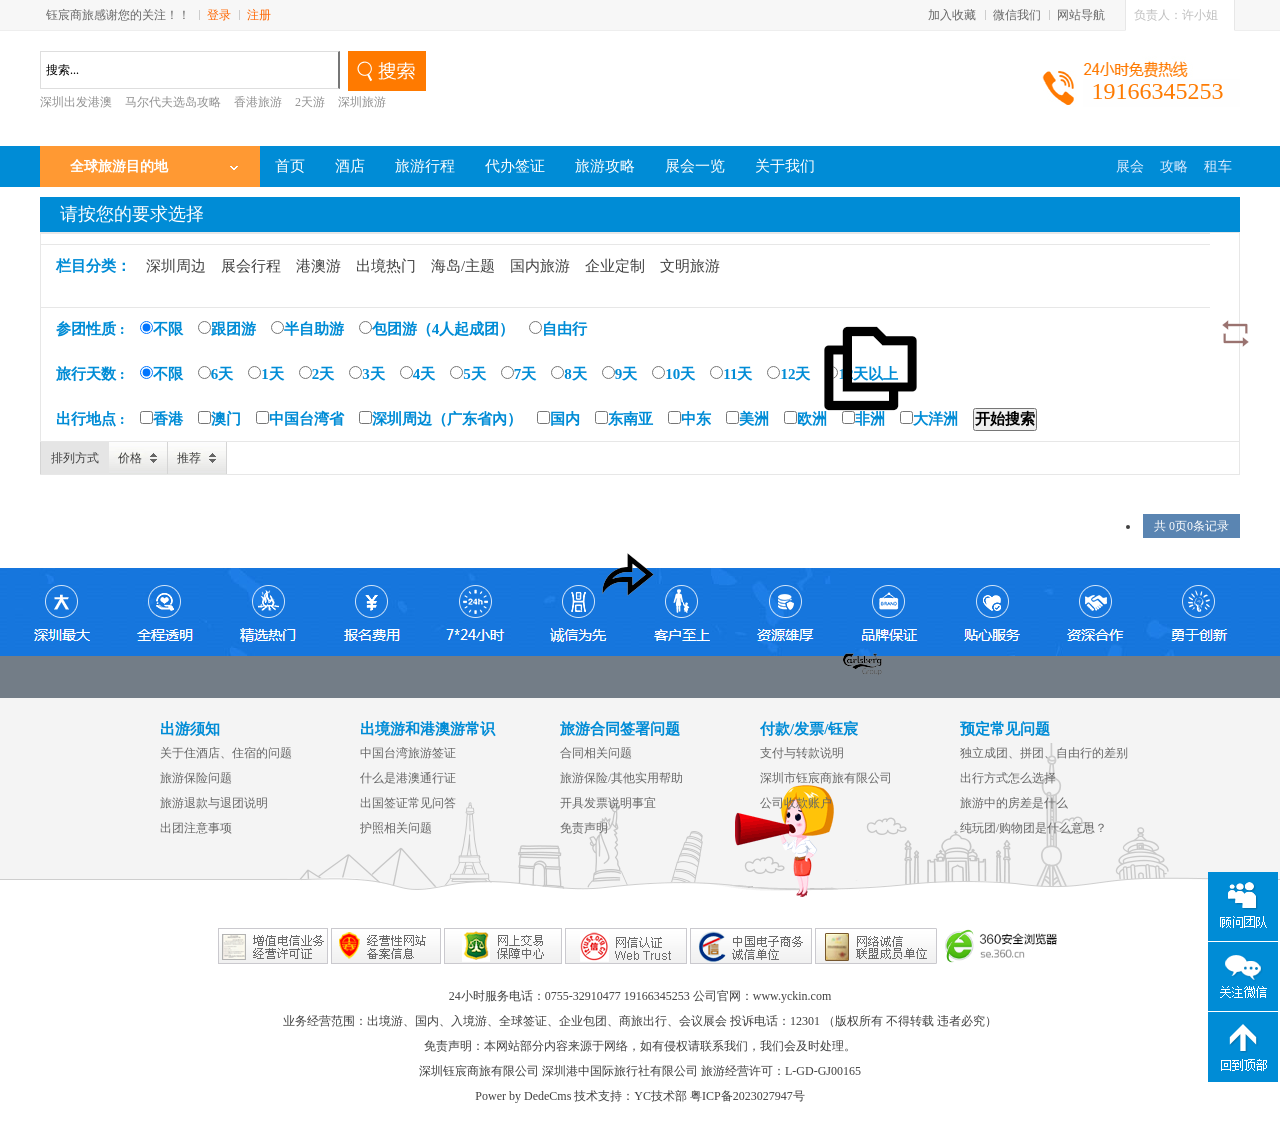 Image resolution: width=1280 pixels, height=1139 pixels. I want to click on Carlsberg Group company logo, so click(862, 664).